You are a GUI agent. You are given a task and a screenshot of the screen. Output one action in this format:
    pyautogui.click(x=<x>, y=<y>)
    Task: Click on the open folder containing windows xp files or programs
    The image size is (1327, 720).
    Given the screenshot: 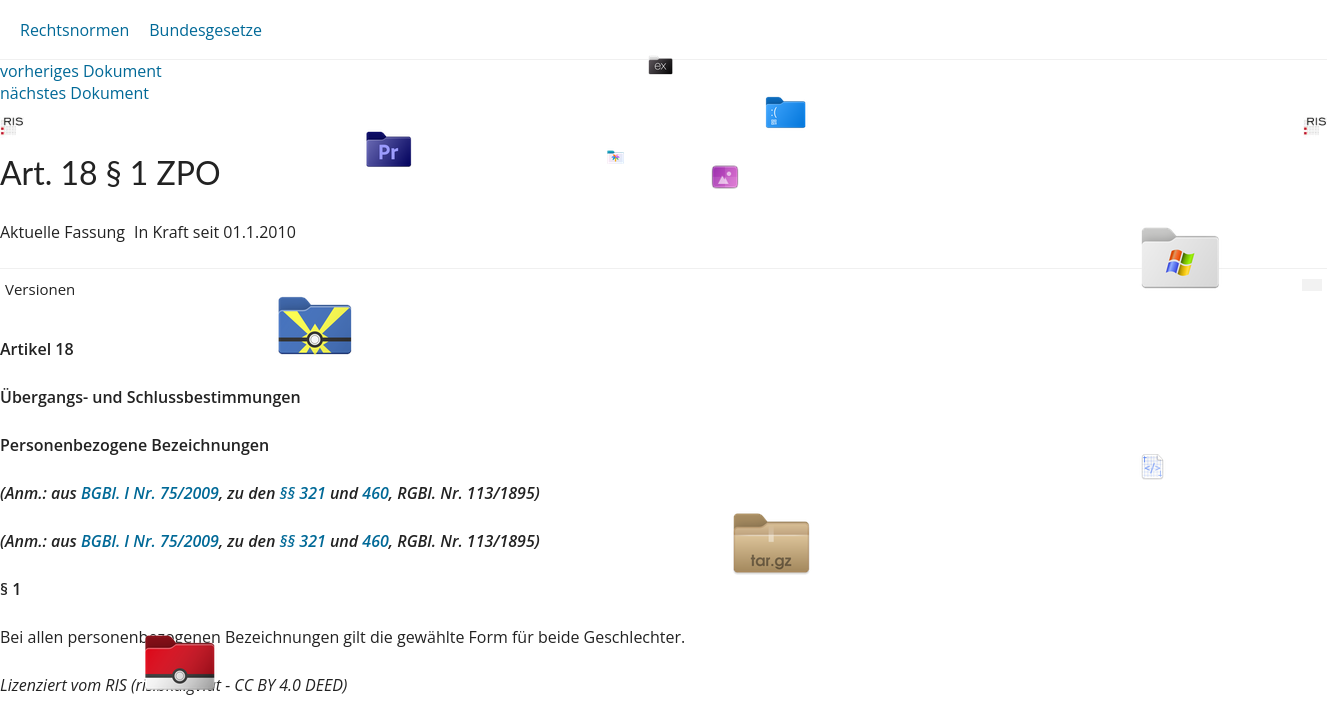 What is the action you would take?
    pyautogui.click(x=1180, y=260)
    